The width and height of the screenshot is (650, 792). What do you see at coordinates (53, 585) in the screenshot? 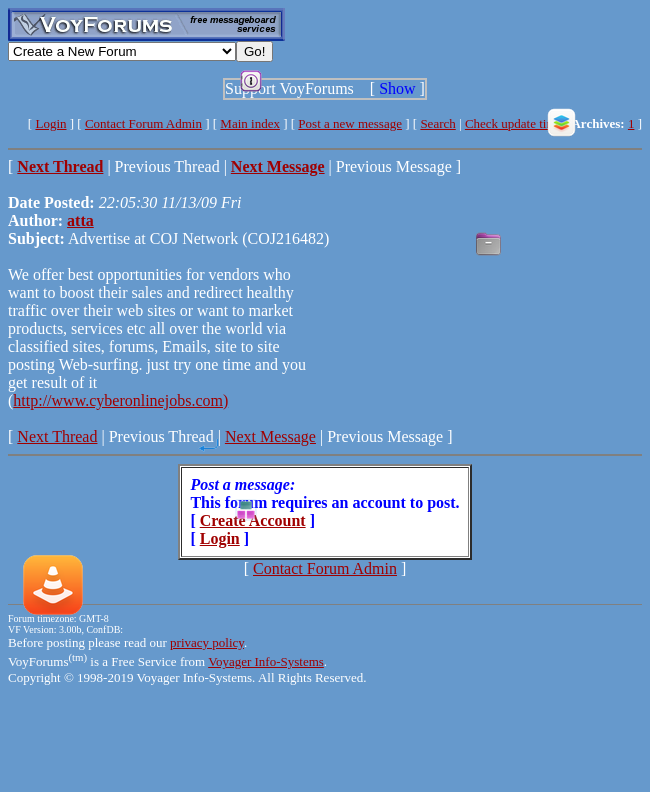
I see `open VLC media player` at bounding box center [53, 585].